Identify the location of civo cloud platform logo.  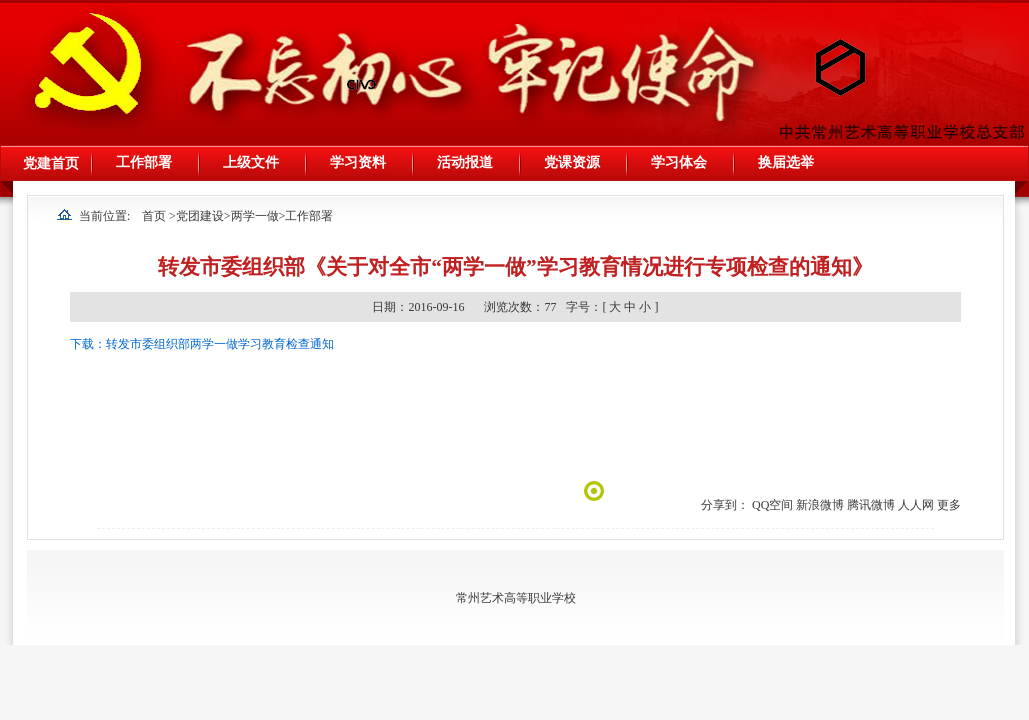
(361, 84).